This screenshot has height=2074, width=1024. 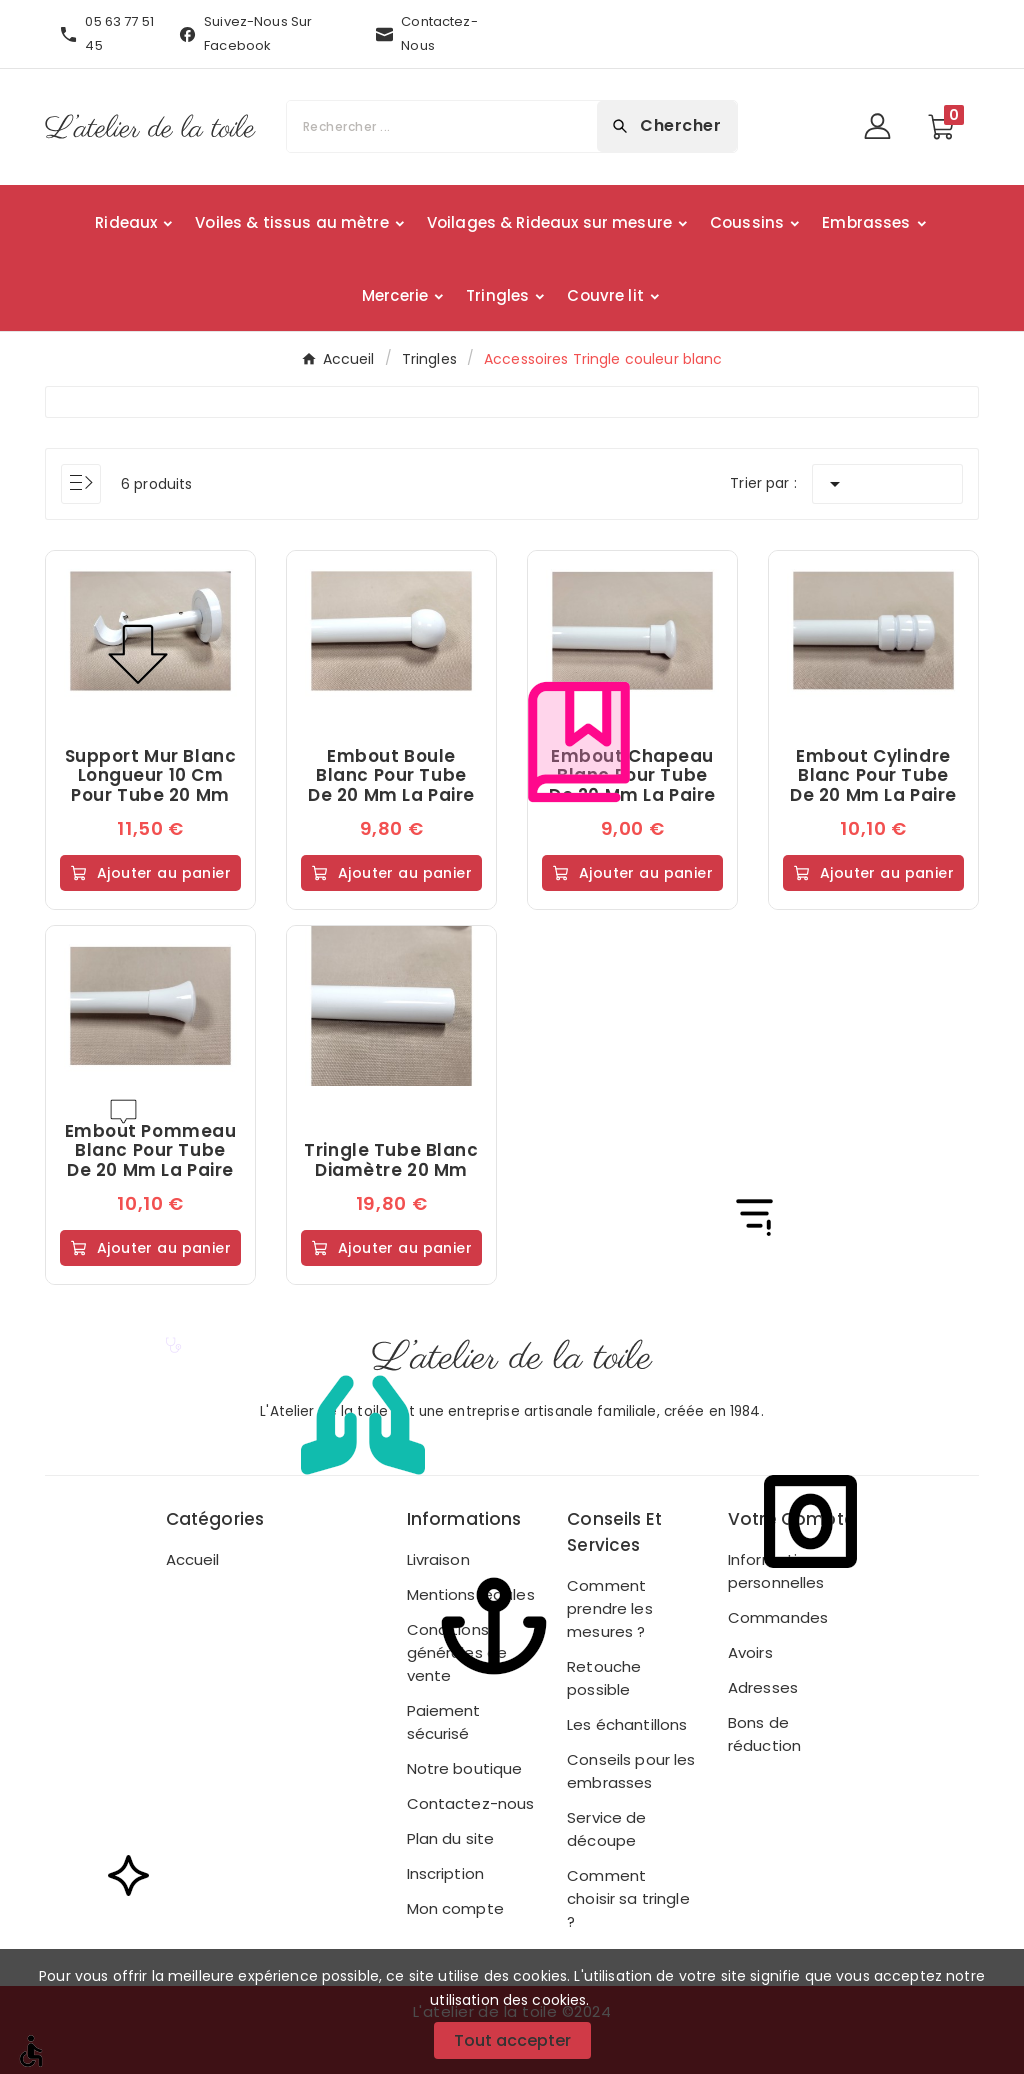 I want to click on indicates AI-generated or enhanced content, so click(x=128, y=1875).